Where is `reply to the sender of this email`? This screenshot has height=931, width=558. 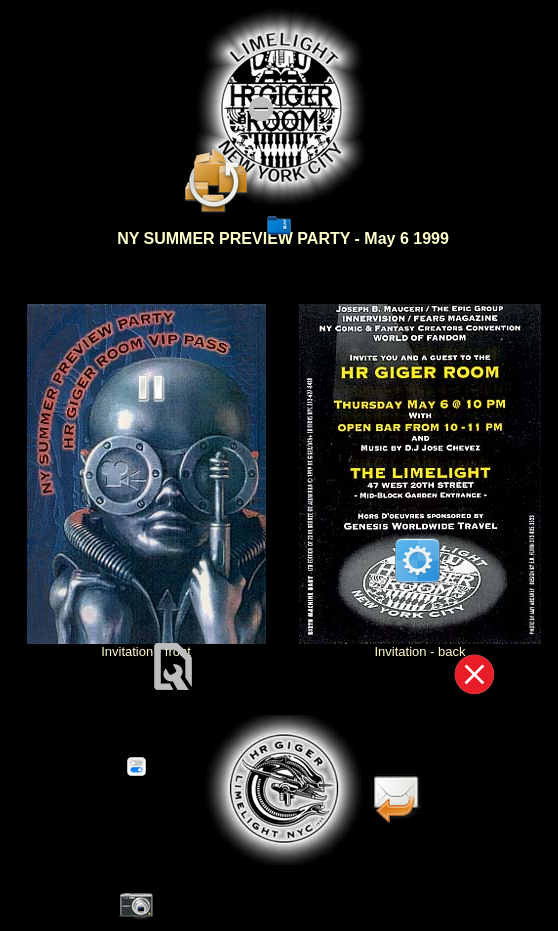
reply to the sender of this email is located at coordinates (395, 794).